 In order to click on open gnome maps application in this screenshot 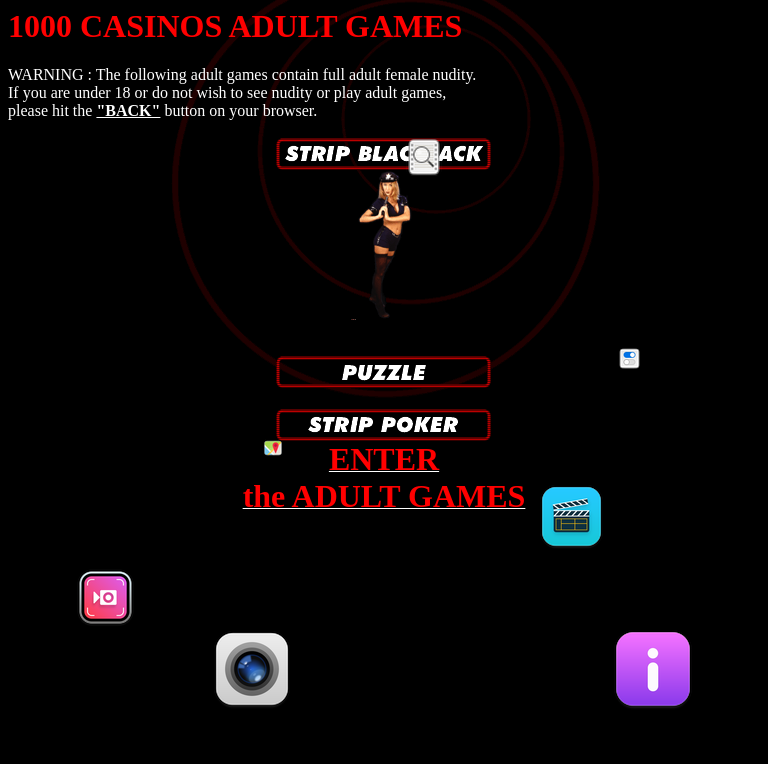, I will do `click(273, 448)`.